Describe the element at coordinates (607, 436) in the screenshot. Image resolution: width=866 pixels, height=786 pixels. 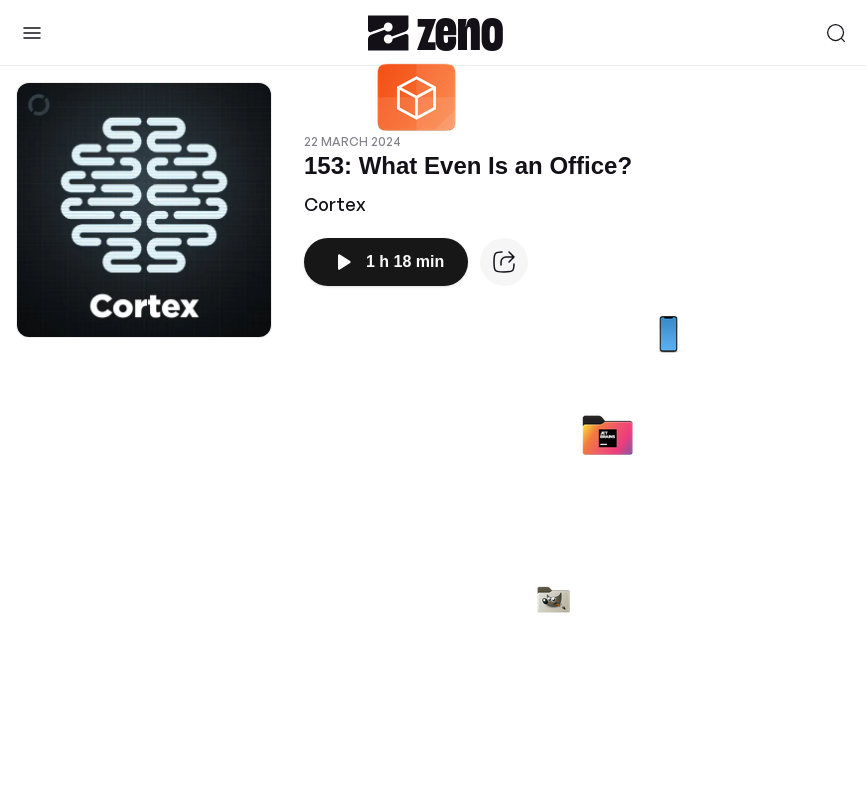
I see `open JetBrains IDE projects folder` at that location.